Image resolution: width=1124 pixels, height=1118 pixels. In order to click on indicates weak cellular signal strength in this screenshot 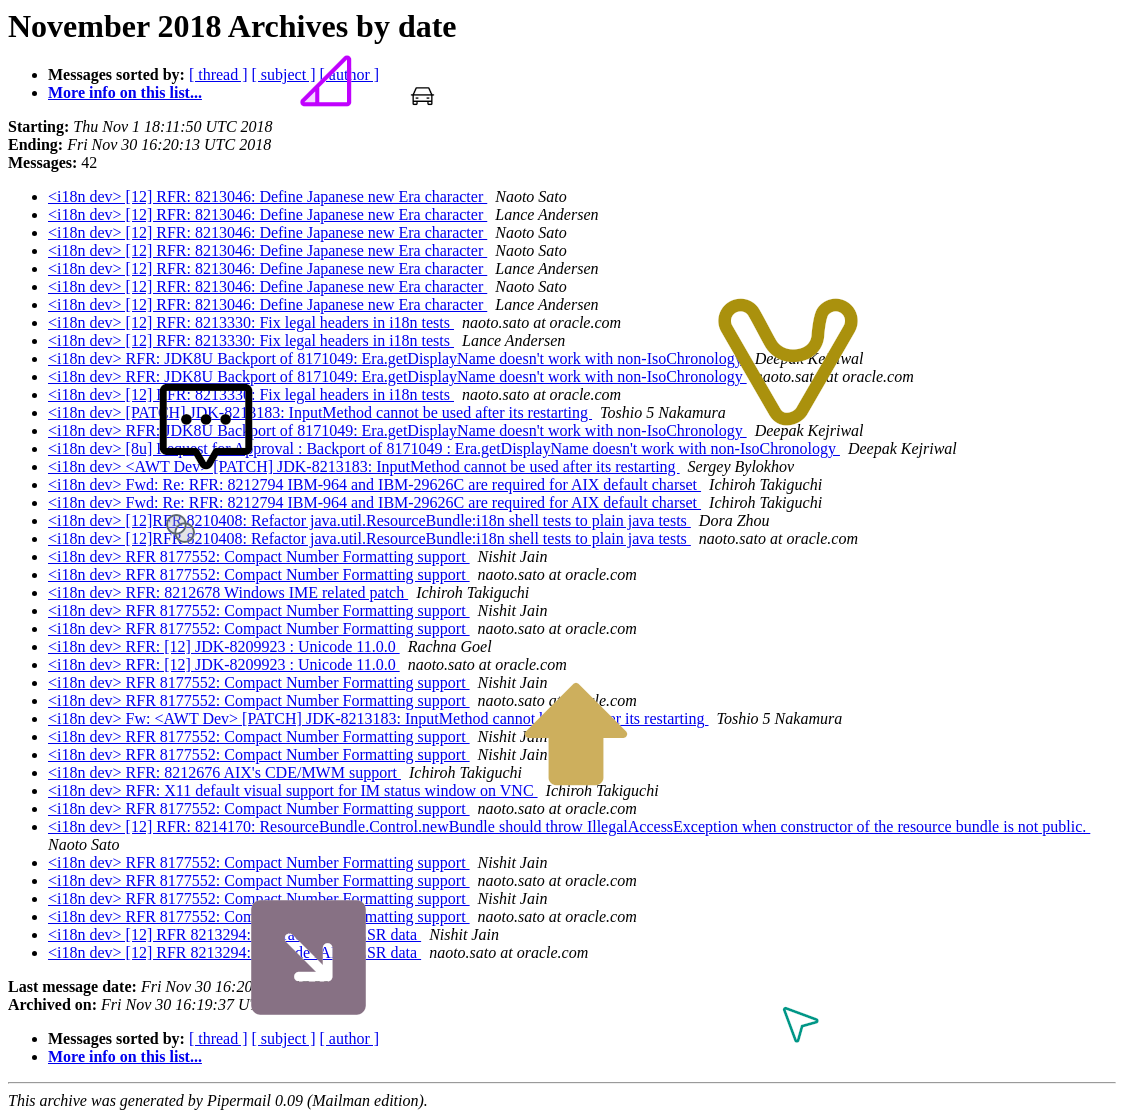, I will do `click(330, 83)`.